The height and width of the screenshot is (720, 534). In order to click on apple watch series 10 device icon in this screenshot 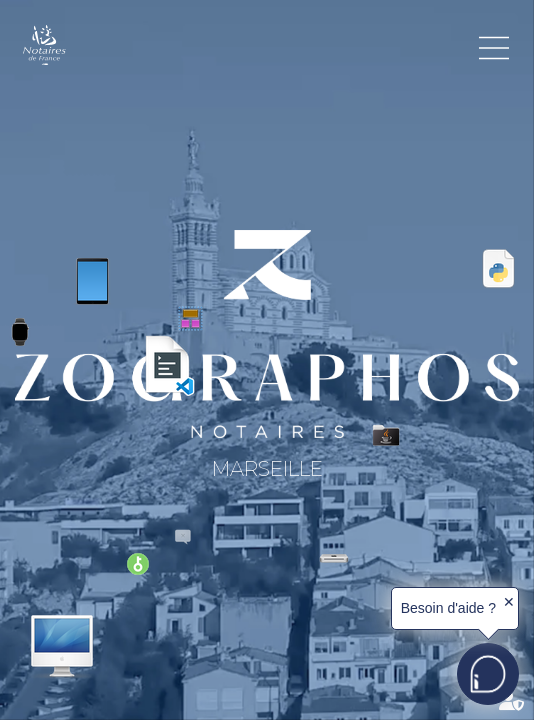, I will do `click(20, 332)`.